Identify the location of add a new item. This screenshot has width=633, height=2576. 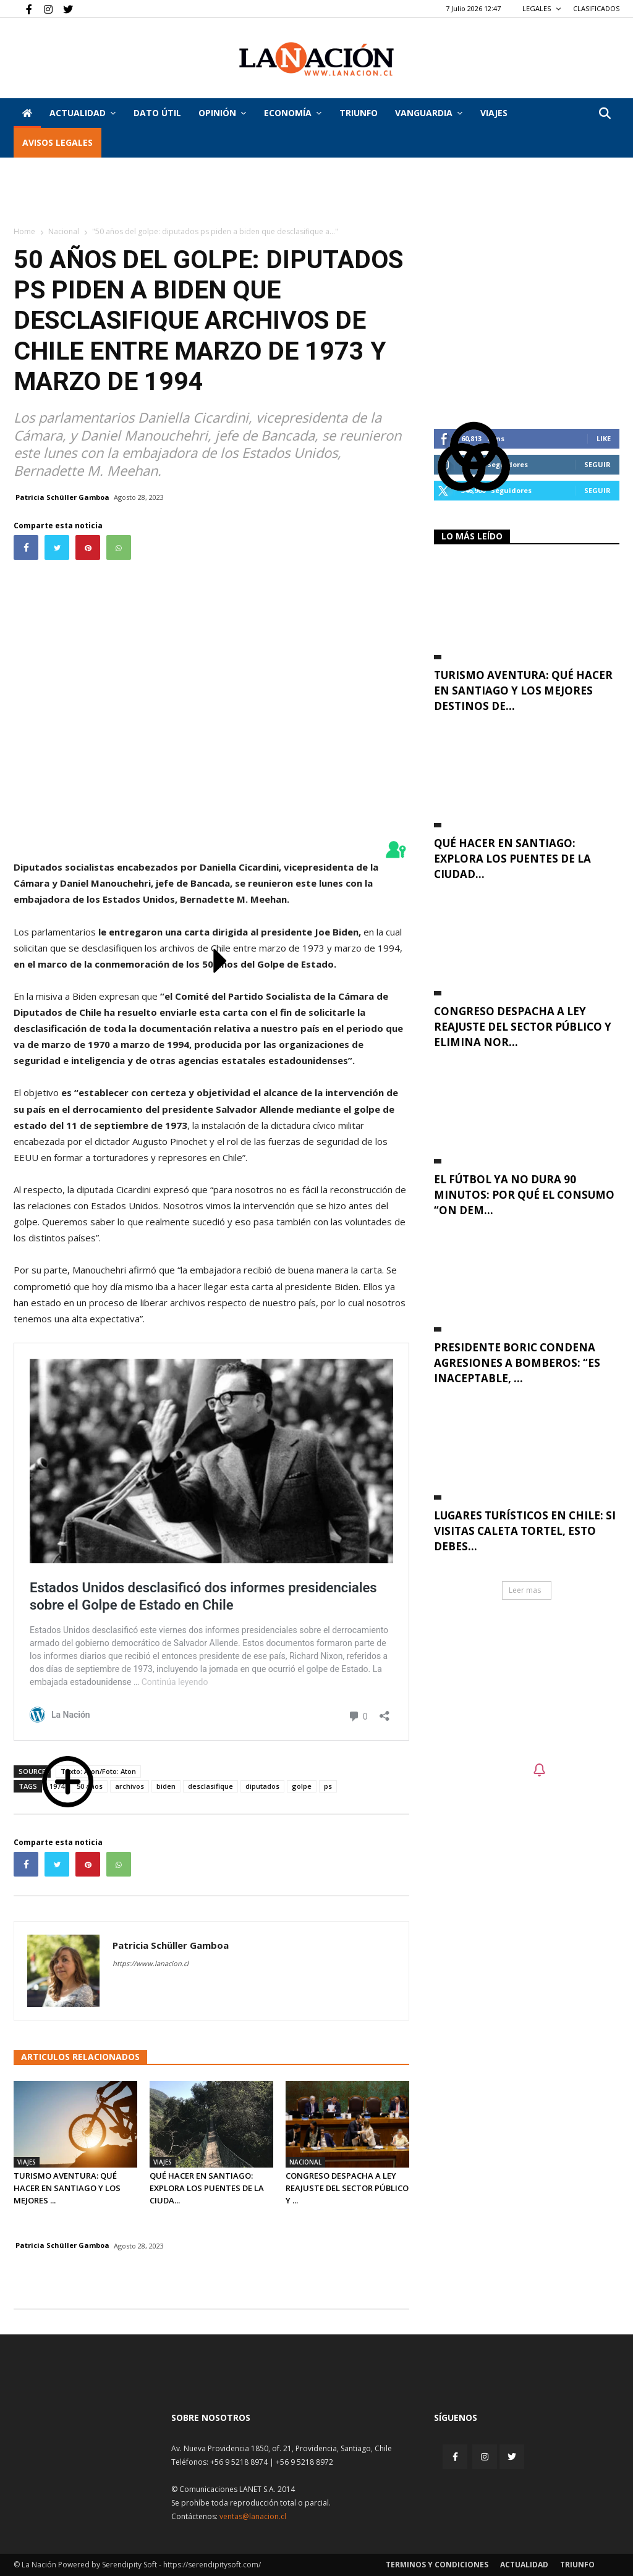
(67, 1781).